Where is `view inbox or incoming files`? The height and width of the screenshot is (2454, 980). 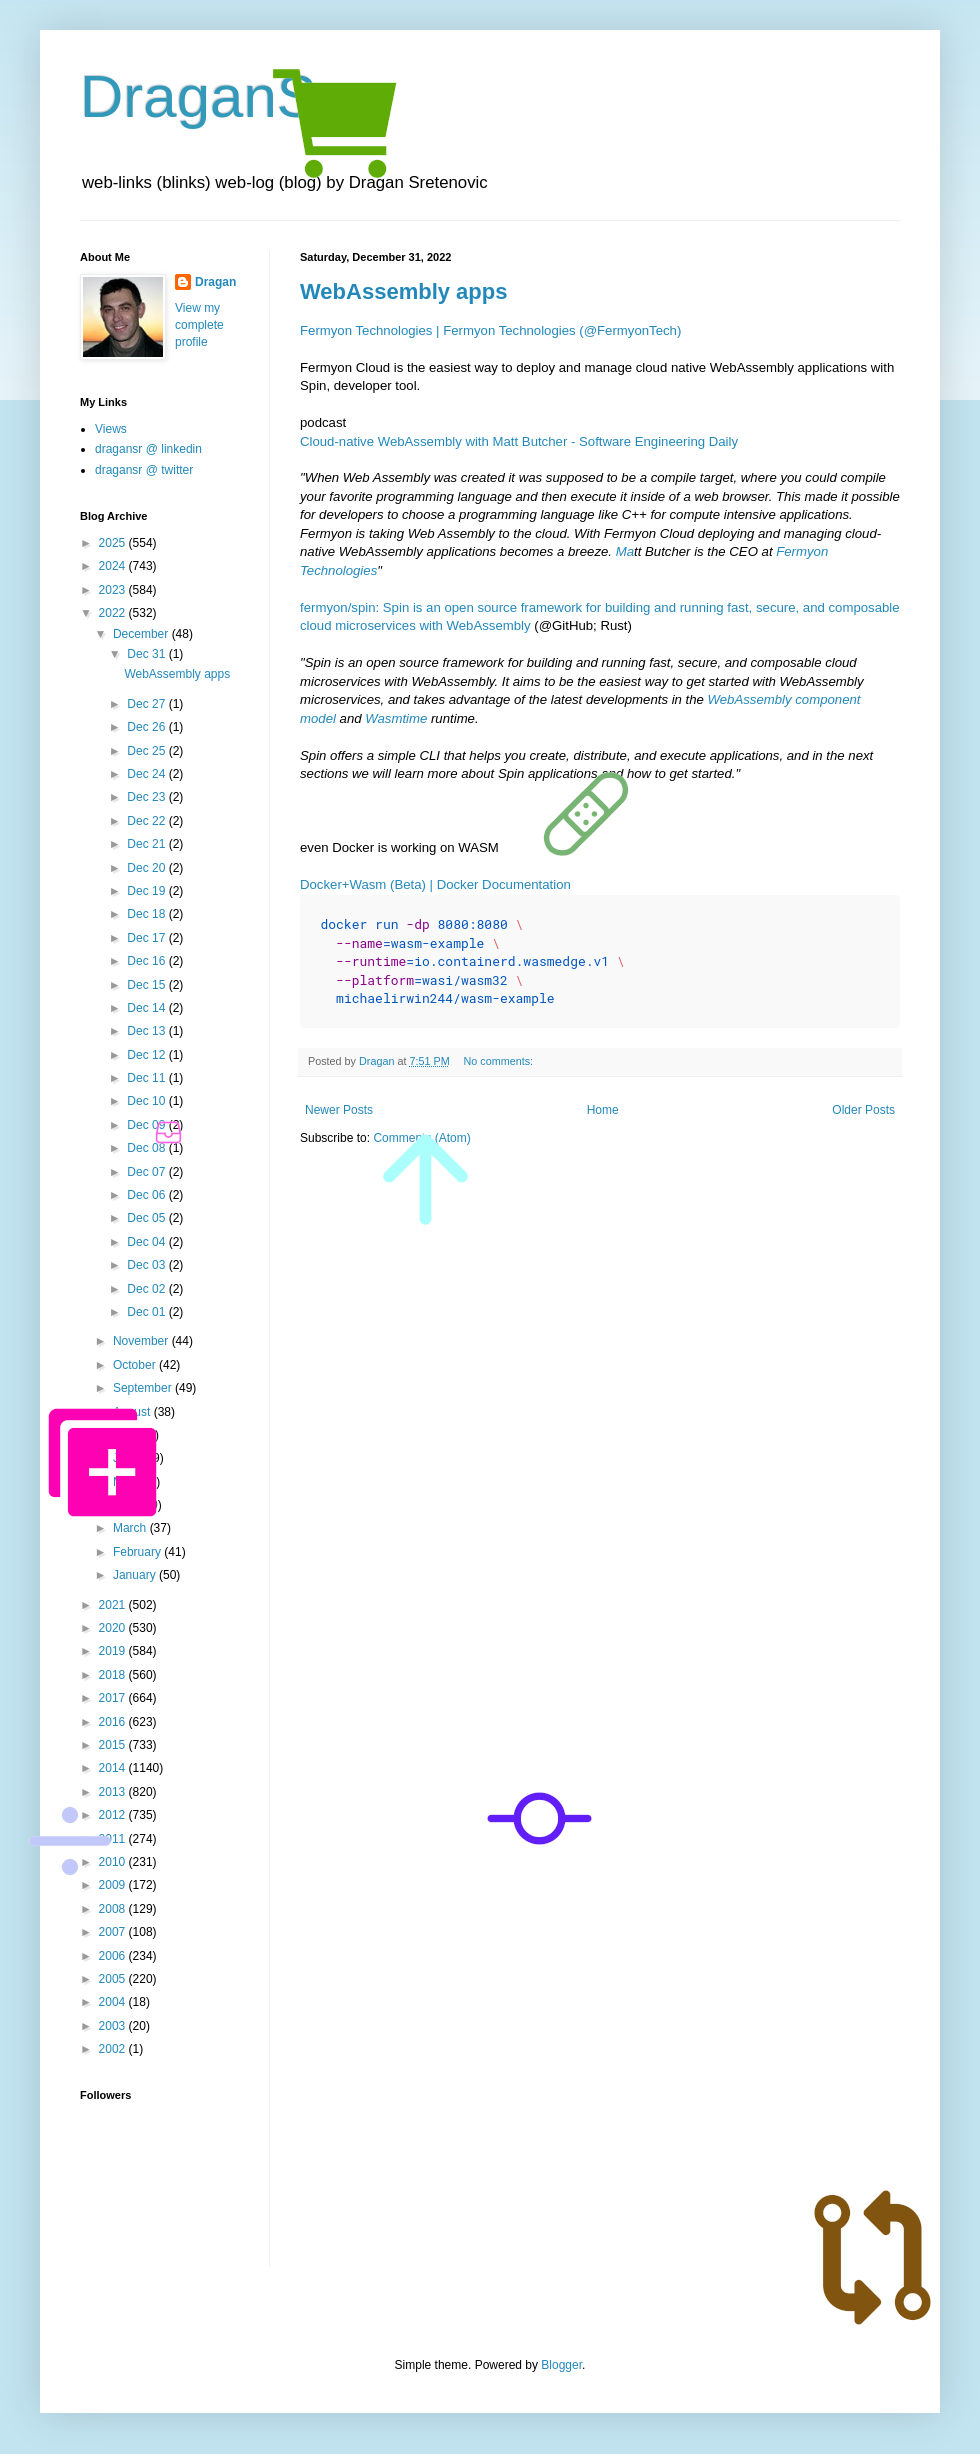 view inbox or incoming files is located at coordinates (168, 1132).